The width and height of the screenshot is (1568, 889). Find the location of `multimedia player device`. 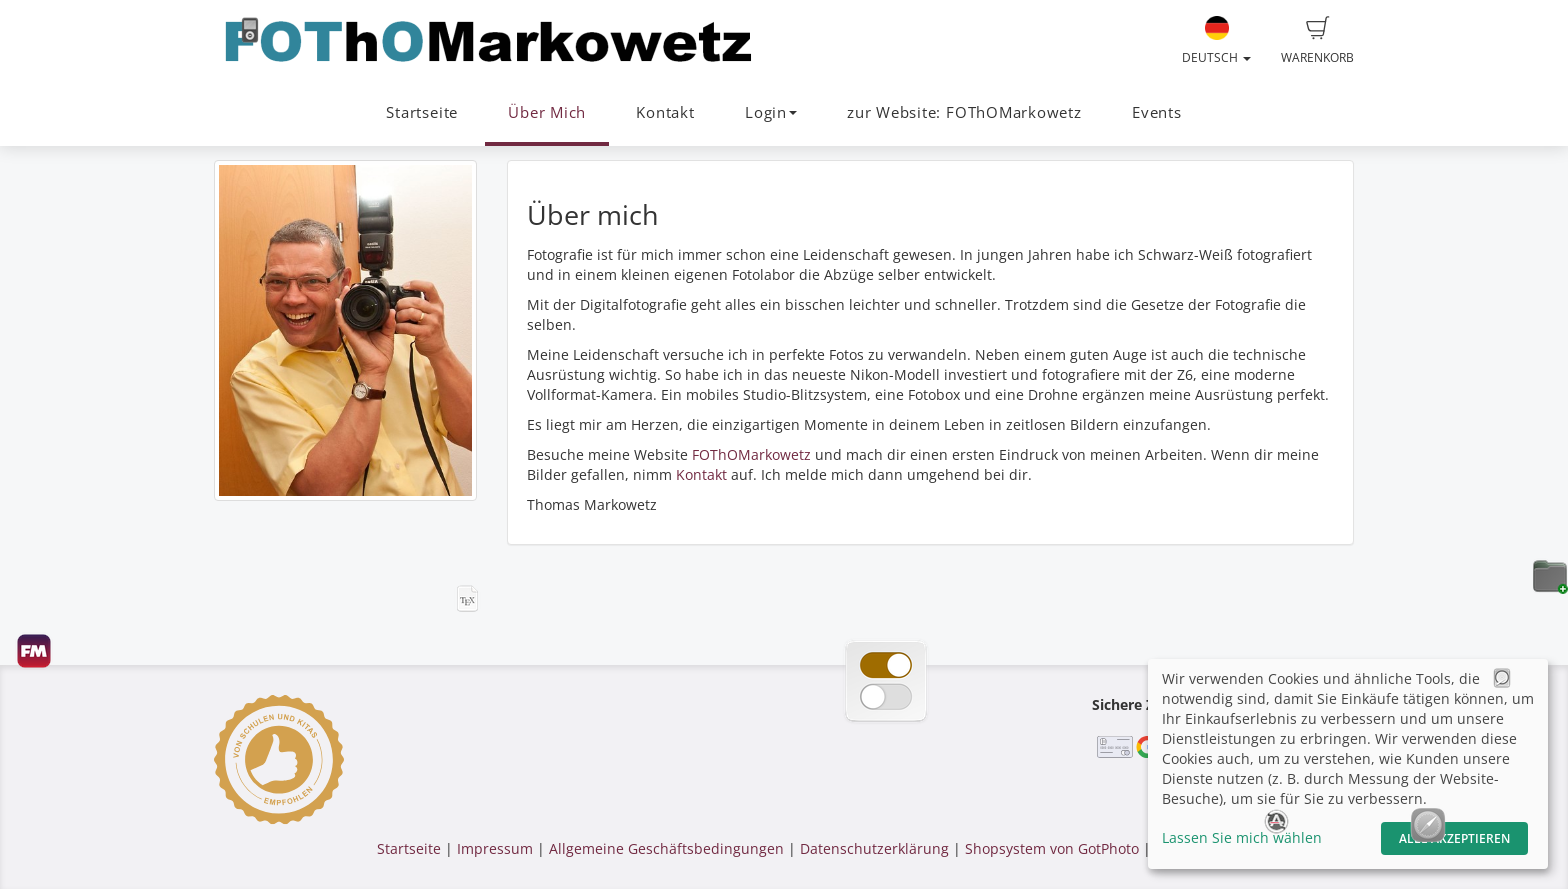

multimedia player device is located at coordinates (250, 30).